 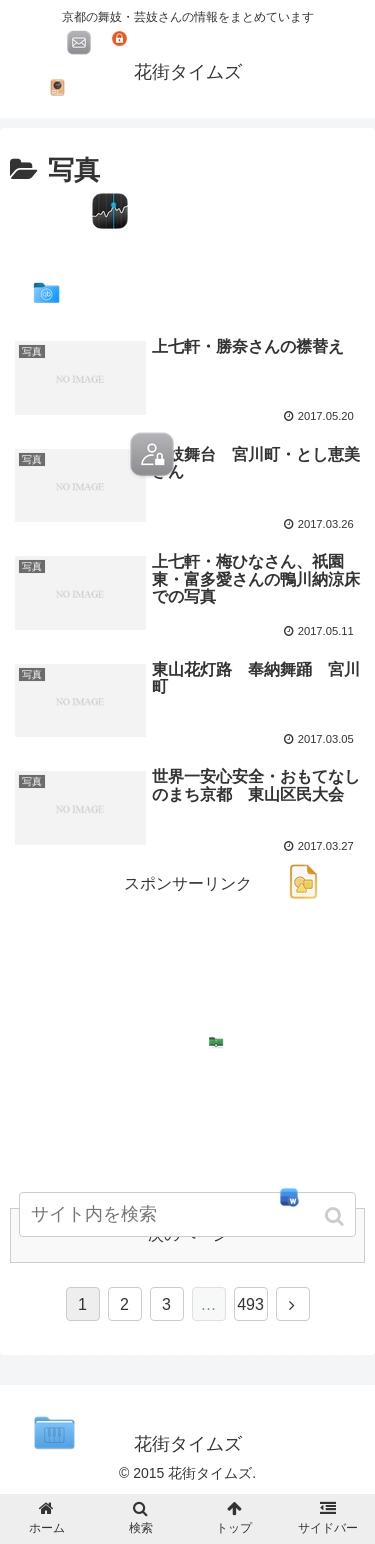 I want to click on brightness settings are locked, so click(x=119, y=38).